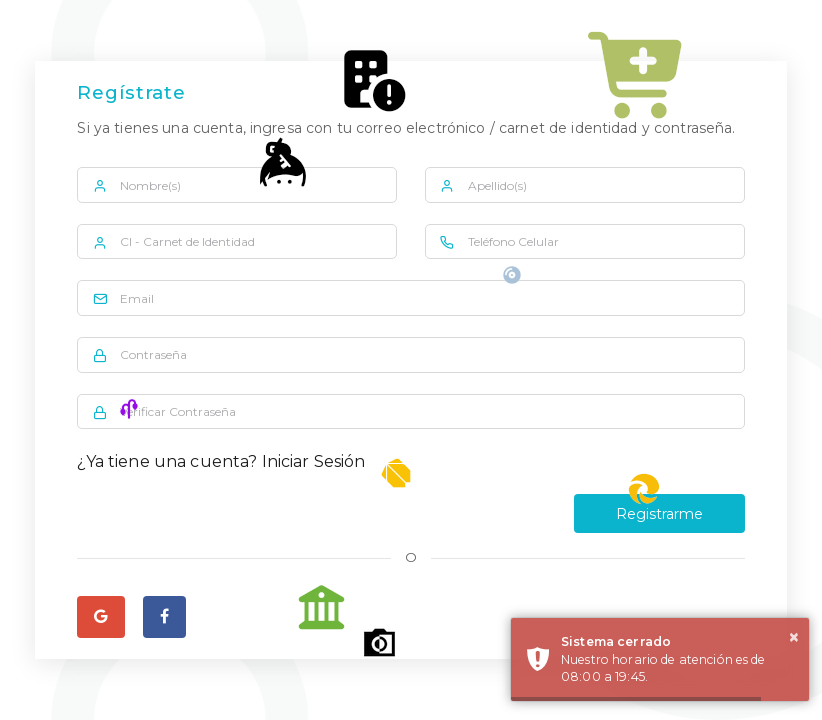 This screenshot has width=822, height=720. What do you see at coordinates (129, 409) in the screenshot?
I see `indicates a plant needs watering` at bounding box center [129, 409].